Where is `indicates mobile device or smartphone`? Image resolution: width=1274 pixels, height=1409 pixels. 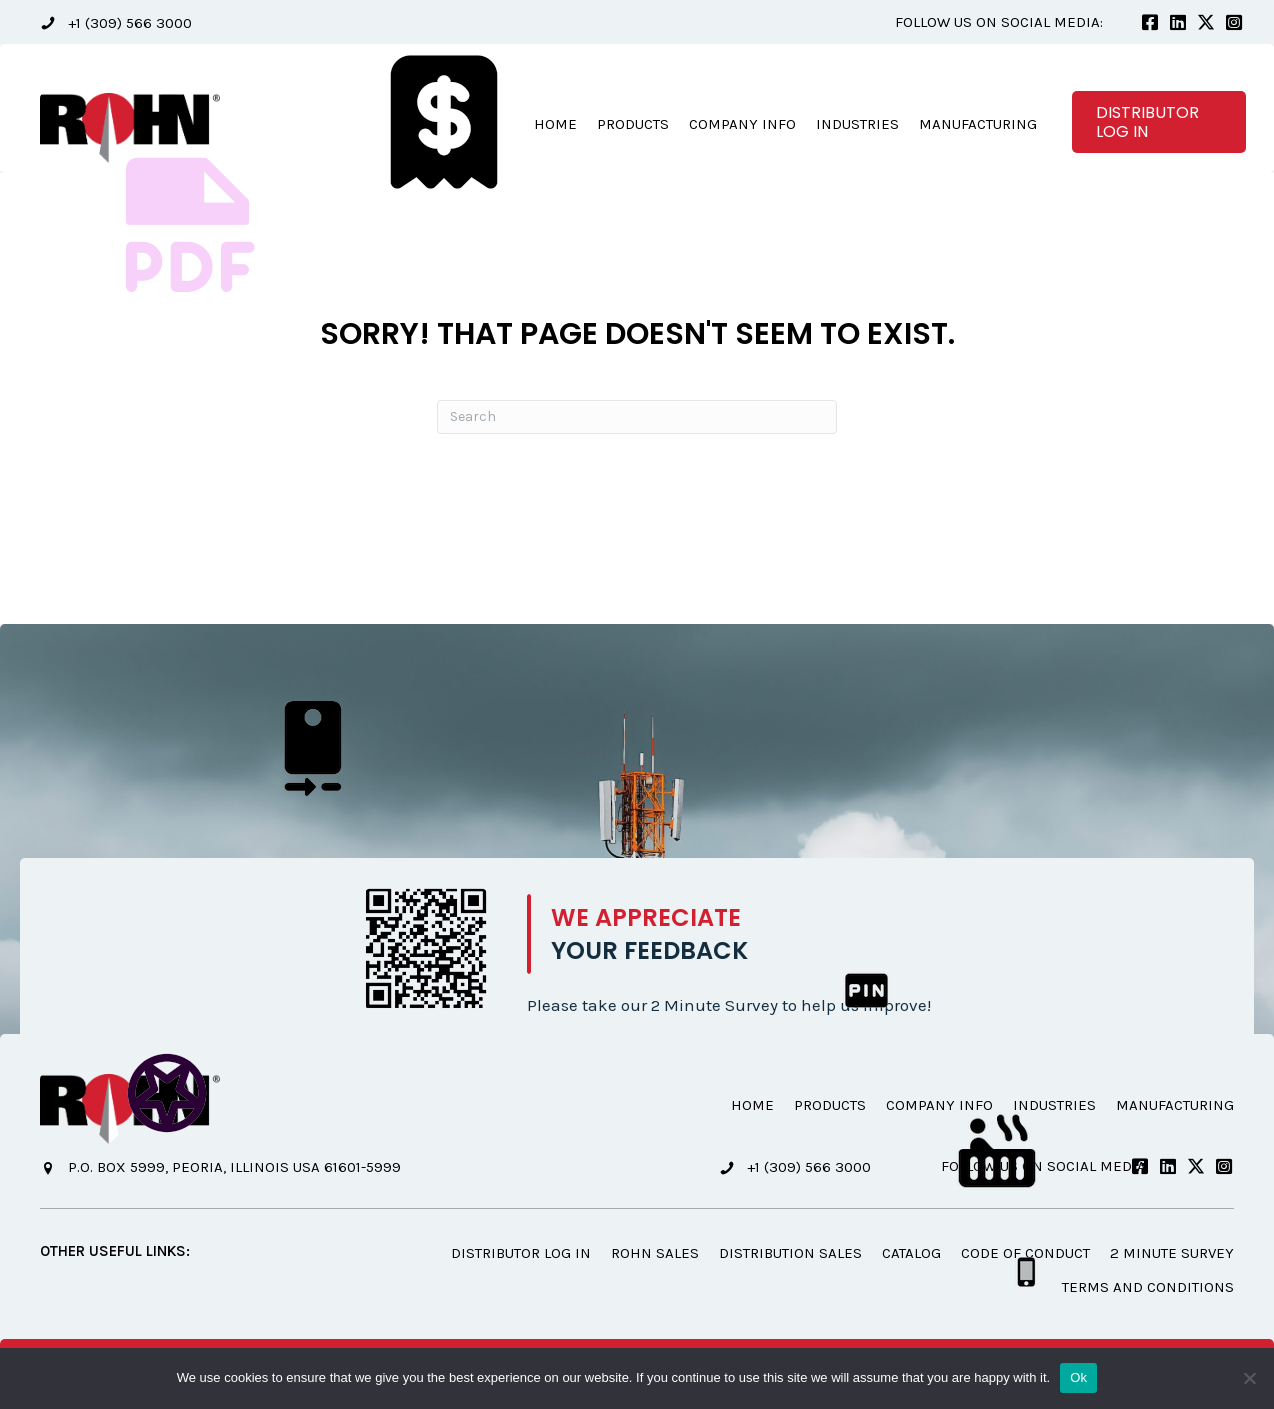 indicates mobile device or smartphone is located at coordinates (1027, 1272).